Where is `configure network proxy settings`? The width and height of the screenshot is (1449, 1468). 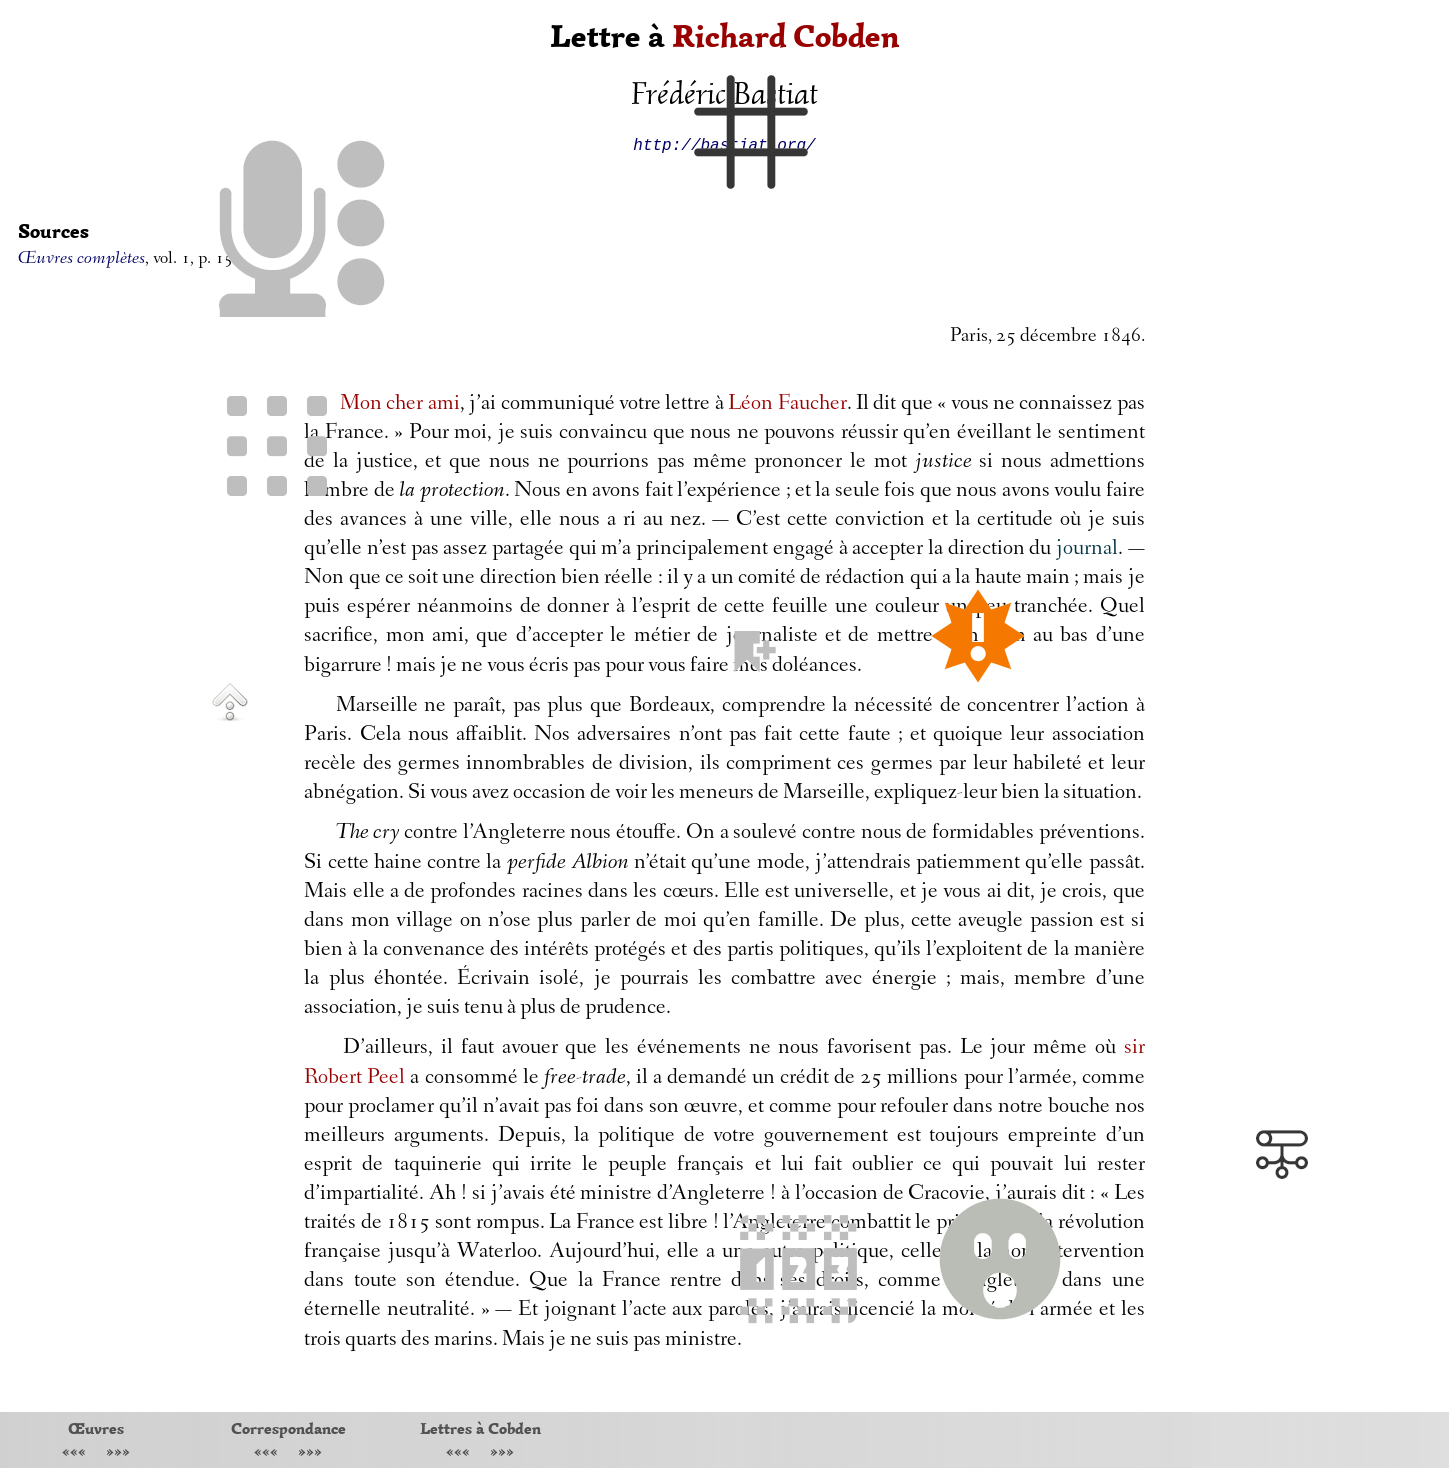
configure network proxy settings is located at coordinates (1282, 1153).